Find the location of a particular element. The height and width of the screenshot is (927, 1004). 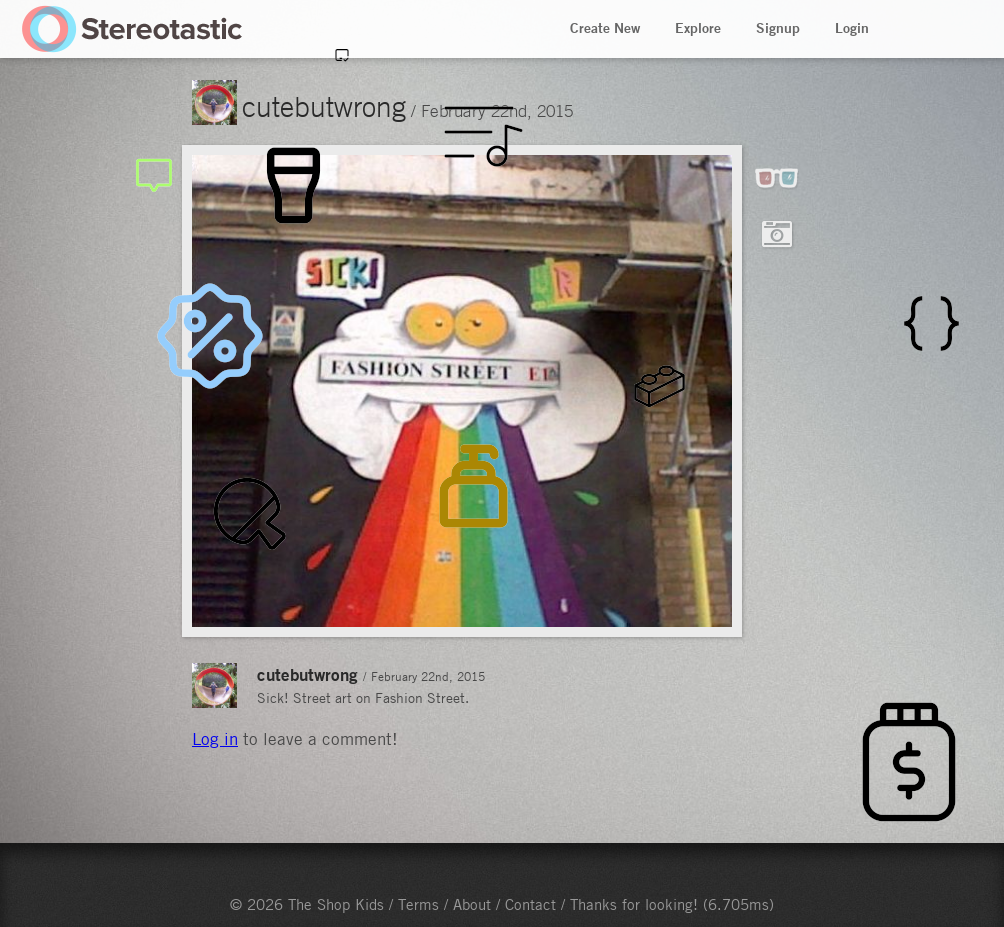

access table tennis or ping pong game is located at coordinates (248, 512).